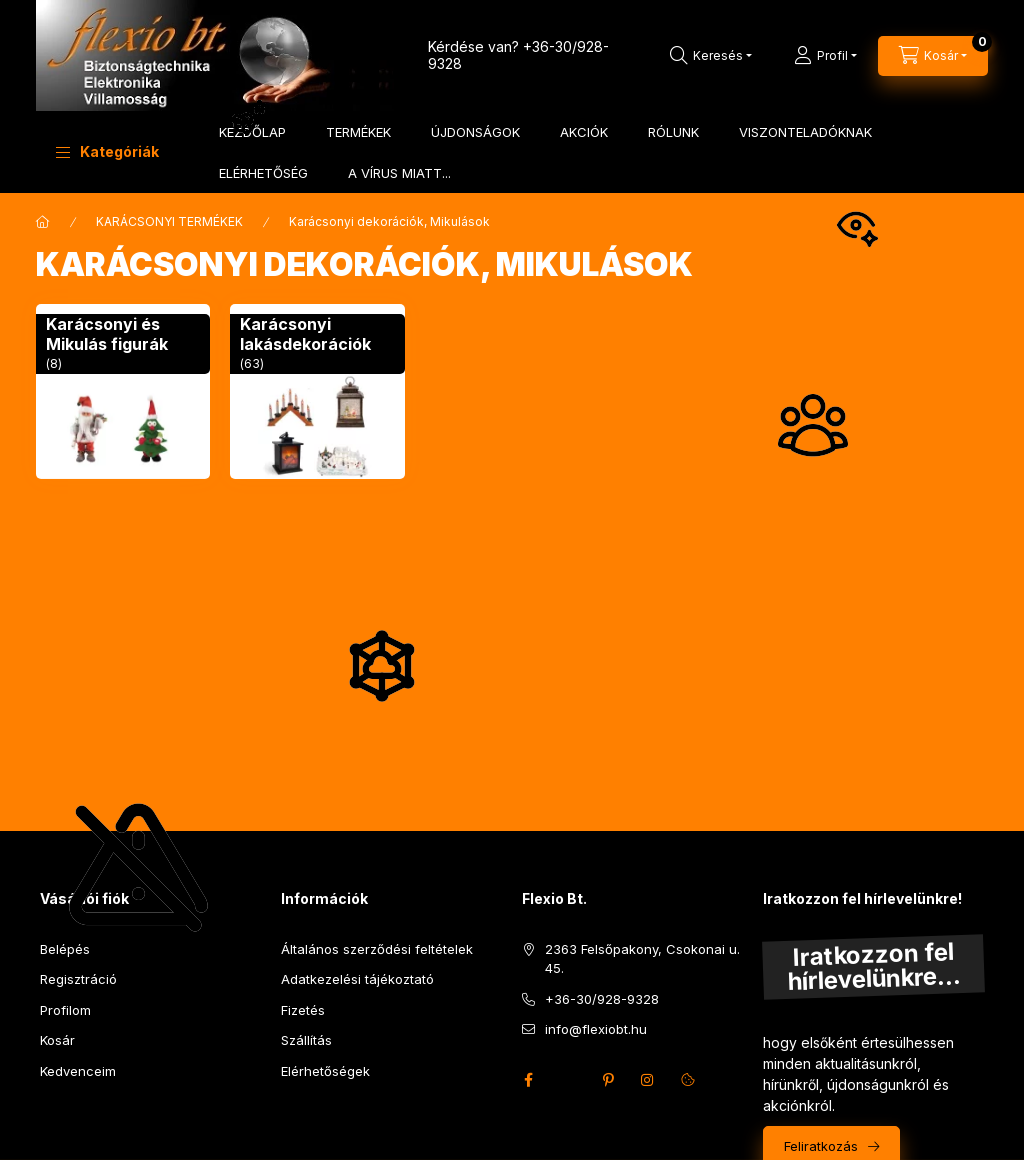 The width and height of the screenshot is (1024, 1160). Describe the element at coordinates (138, 868) in the screenshot. I see `dismiss or disable warning notifications` at that location.